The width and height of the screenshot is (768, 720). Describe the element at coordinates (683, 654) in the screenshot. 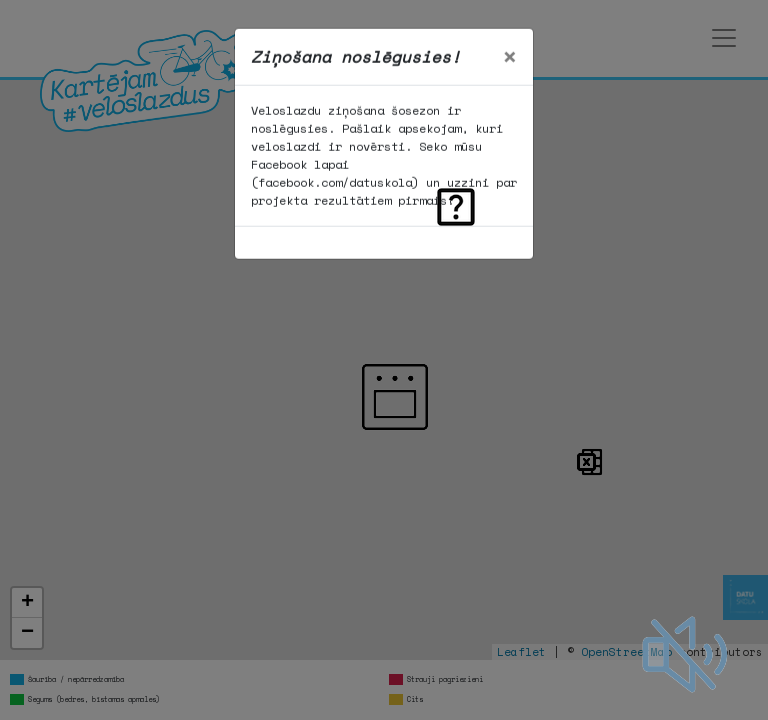

I see `mute audio or sound` at that location.